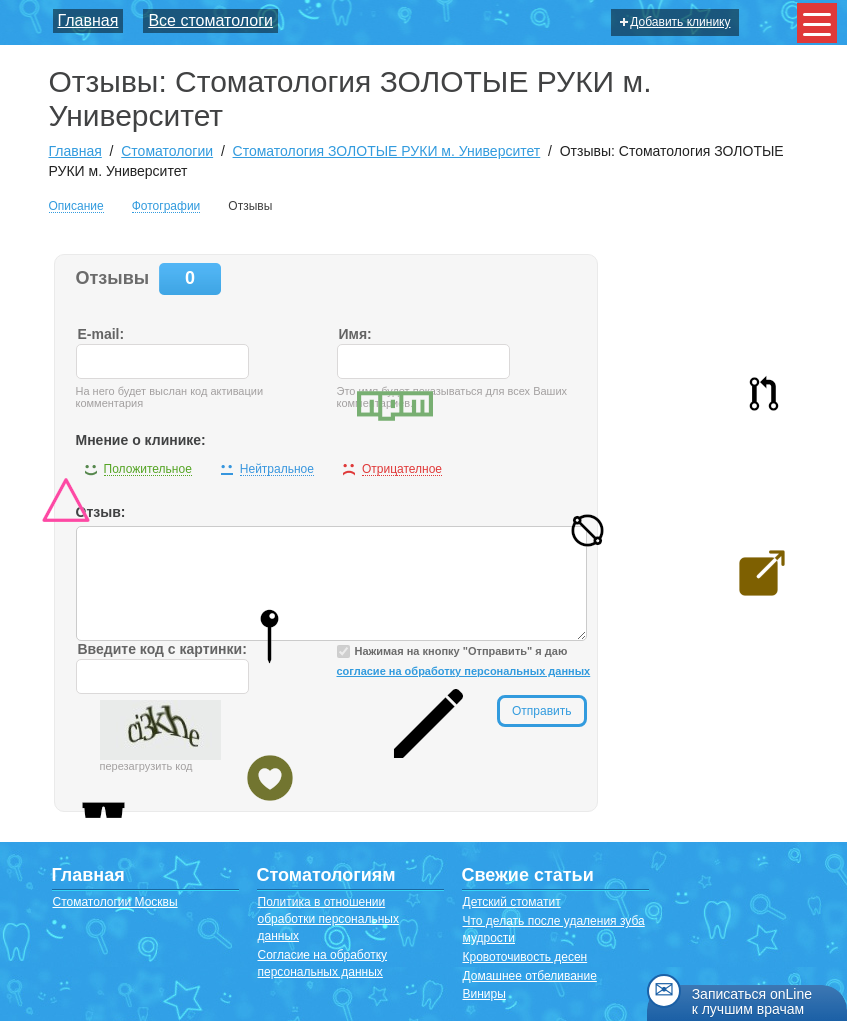  I want to click on open link in new tab or window, so click(762, 573).